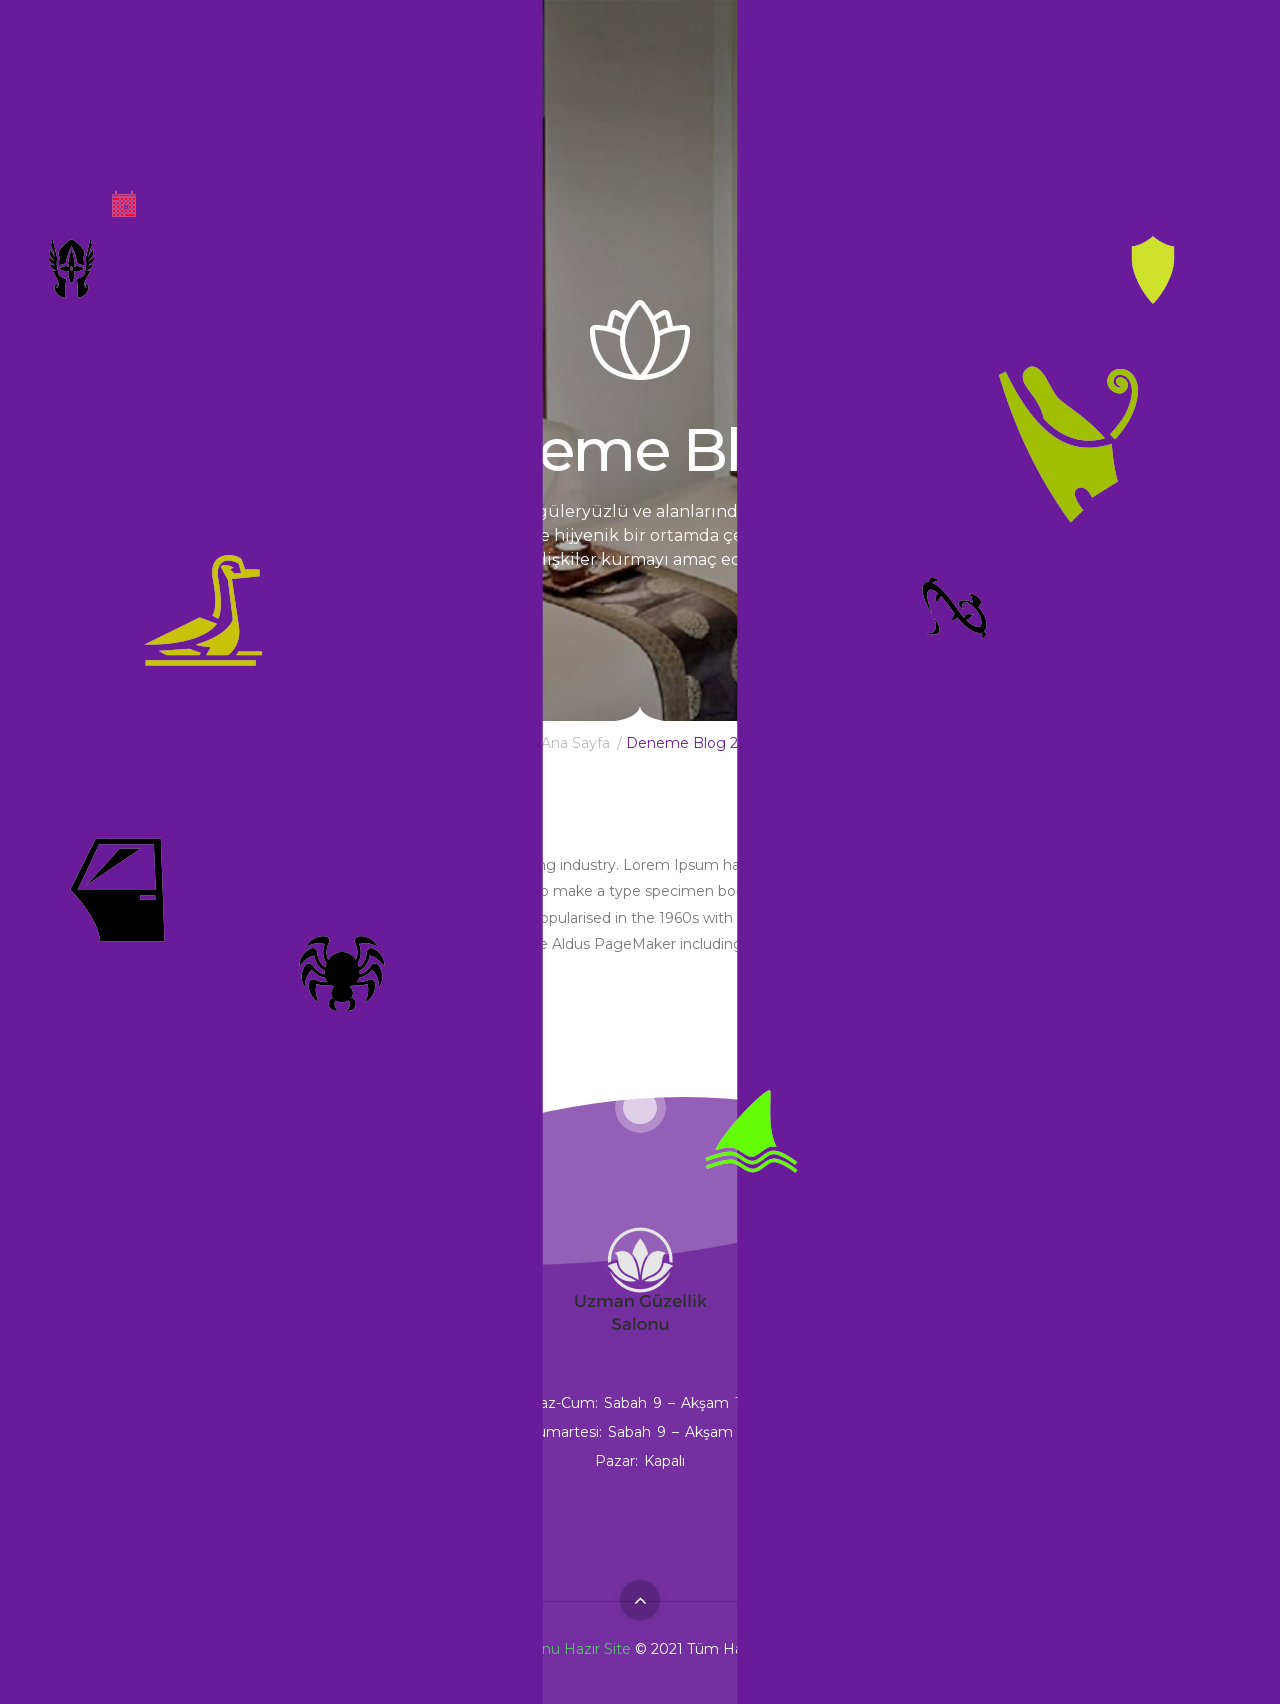 The height and width of the screenshot is (1704, 1280). I want to click on ancient Egyptian pschent double crown icon, so click(1068, 444).